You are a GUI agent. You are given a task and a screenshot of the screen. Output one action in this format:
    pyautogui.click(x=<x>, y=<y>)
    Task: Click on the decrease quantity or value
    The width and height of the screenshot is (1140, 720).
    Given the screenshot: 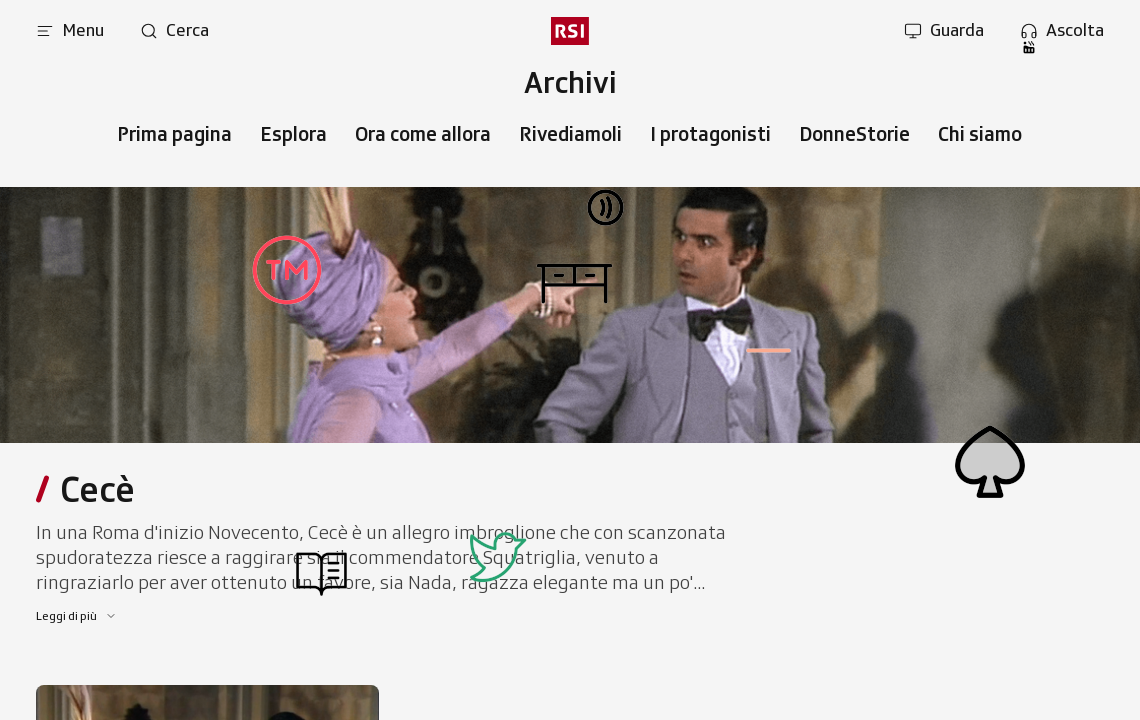 What is the action you would take?
    pyautogui.click(x=768, y=350)
    